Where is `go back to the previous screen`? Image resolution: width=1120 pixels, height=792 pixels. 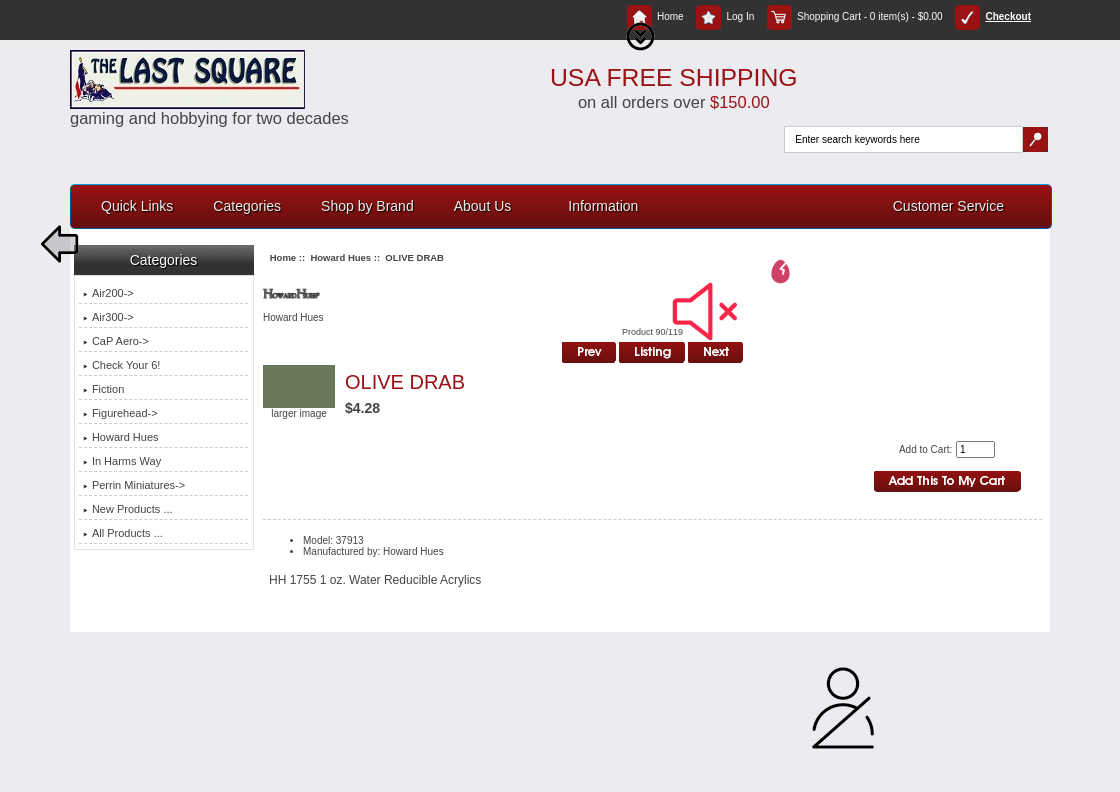
go back to the previous screen is located at coordinates (61, 244).